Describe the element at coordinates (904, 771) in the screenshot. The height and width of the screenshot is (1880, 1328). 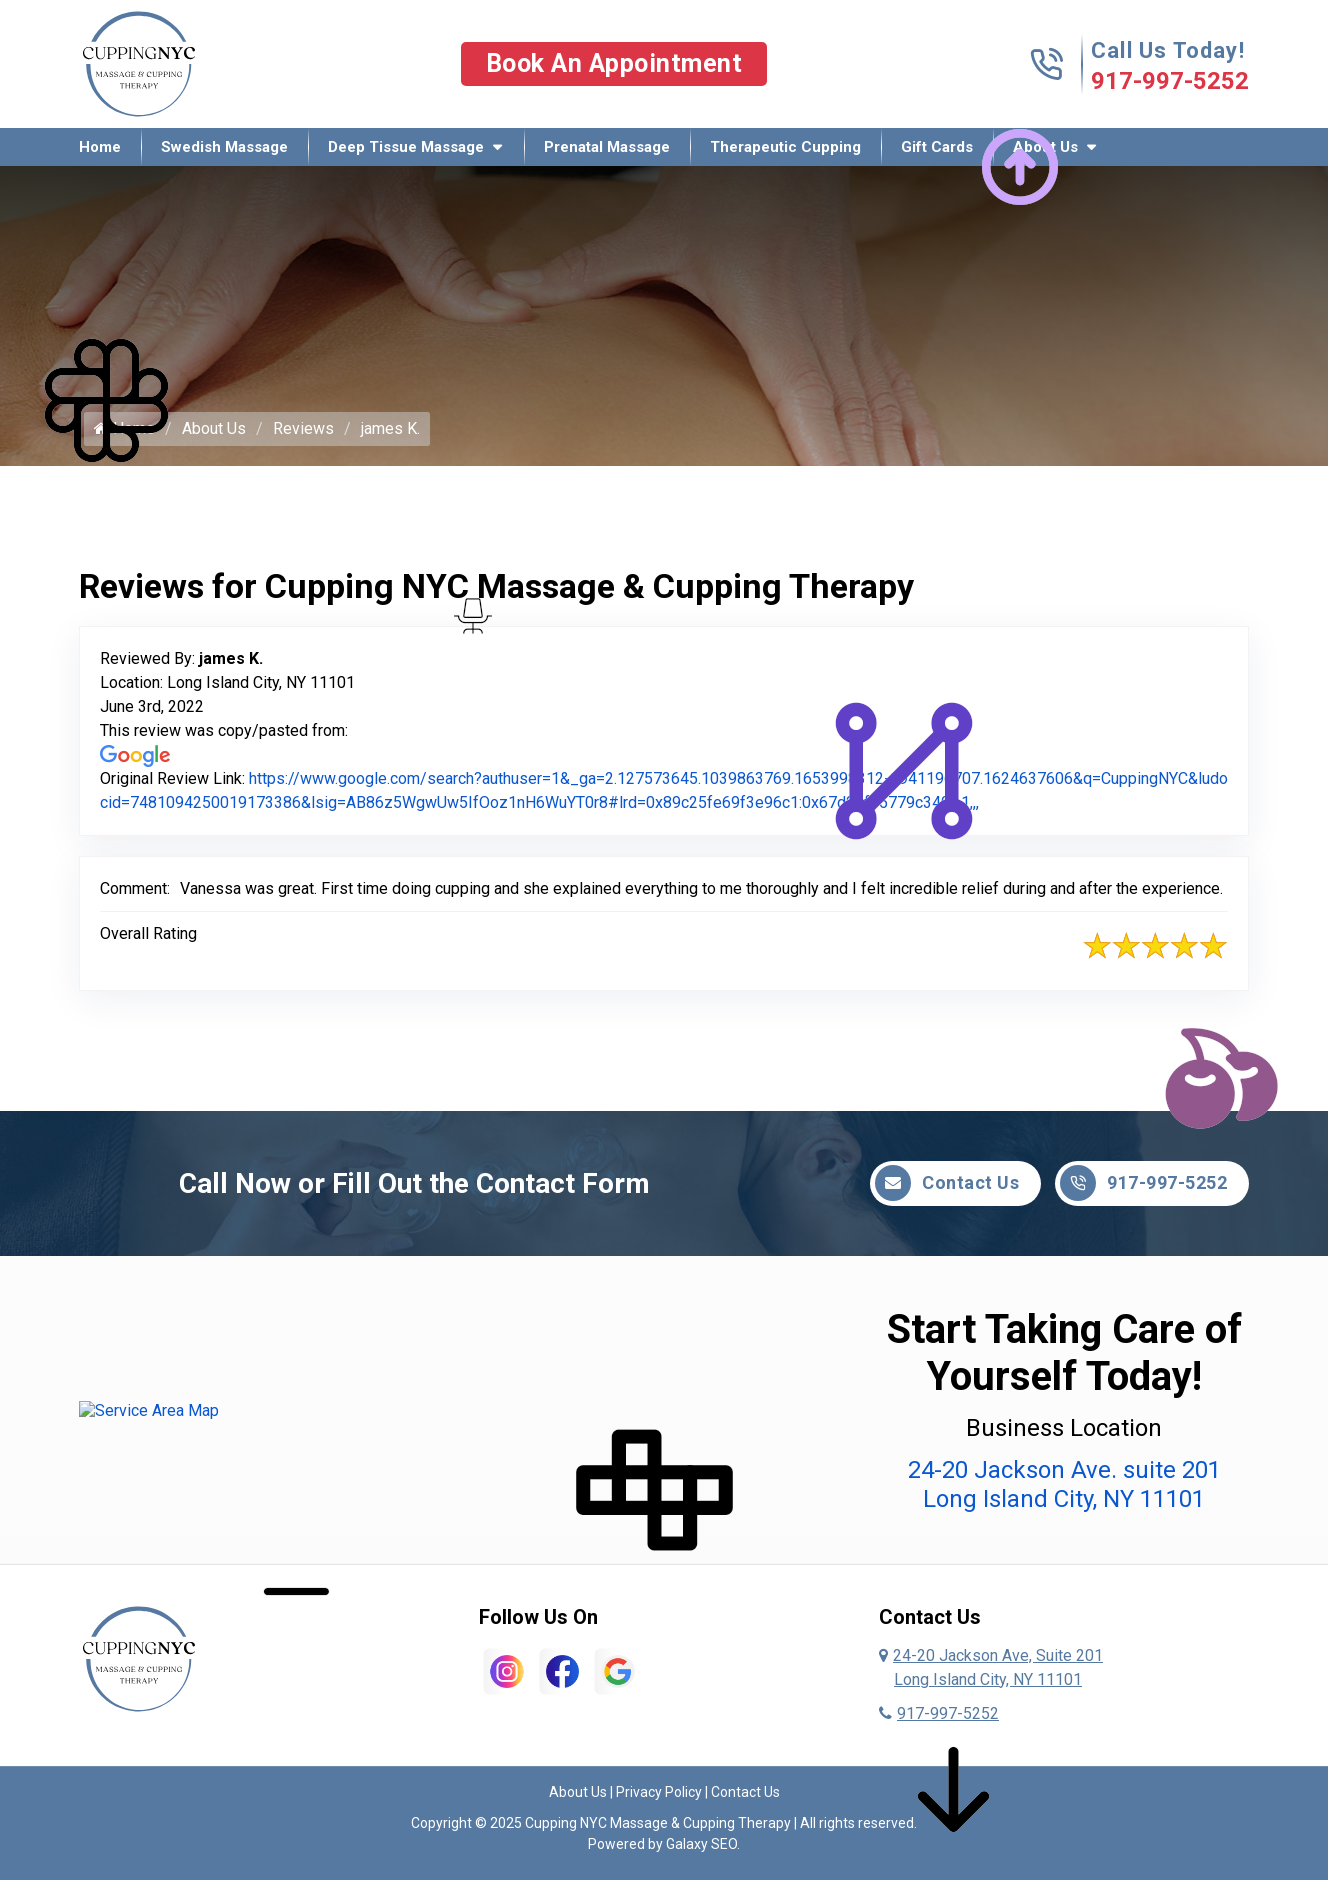
I see `connect nodes or data points` at that location.